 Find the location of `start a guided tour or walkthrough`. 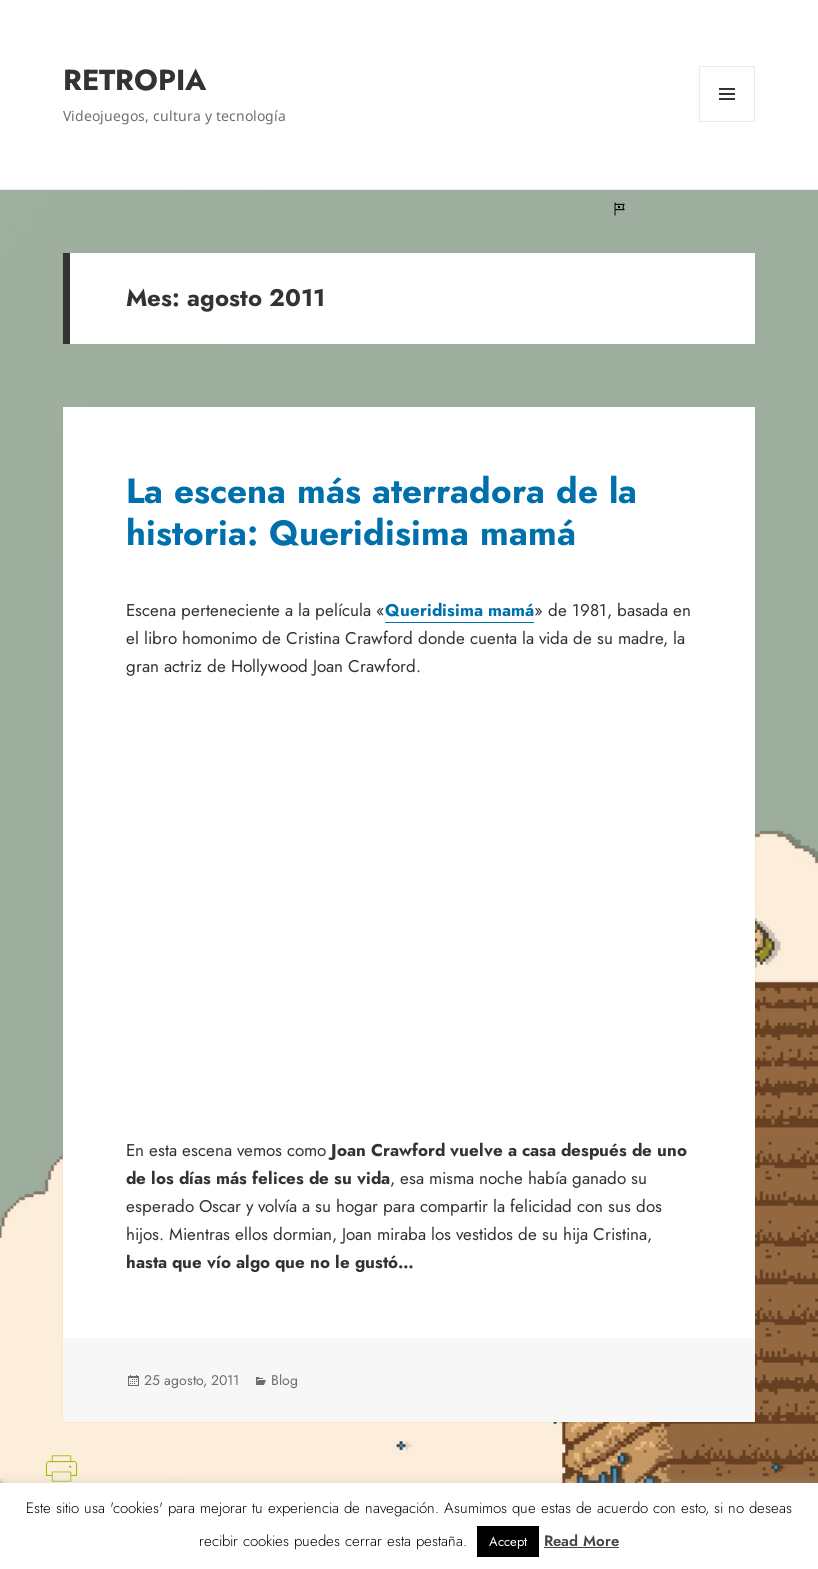

start a guided tour or walkthrough is located at coordinates (619, 209).